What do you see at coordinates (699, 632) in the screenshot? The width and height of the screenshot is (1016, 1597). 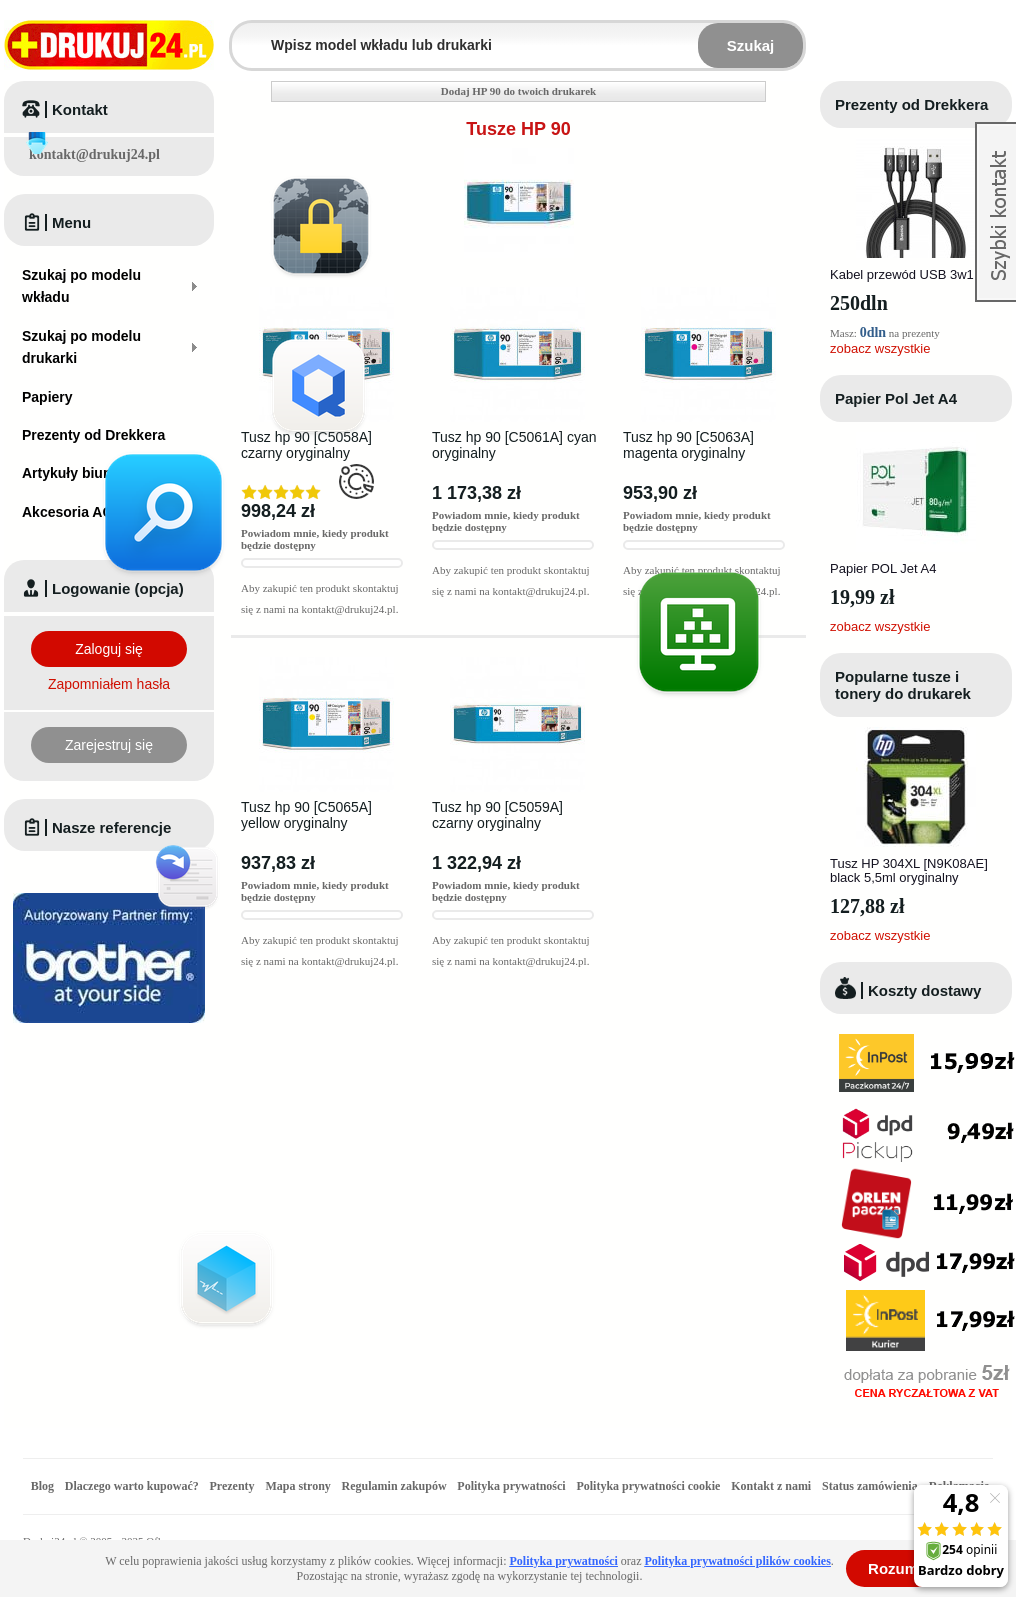 I see `launch VMware Horizon client for virtual desktop access` at bounding box center [699, 632].